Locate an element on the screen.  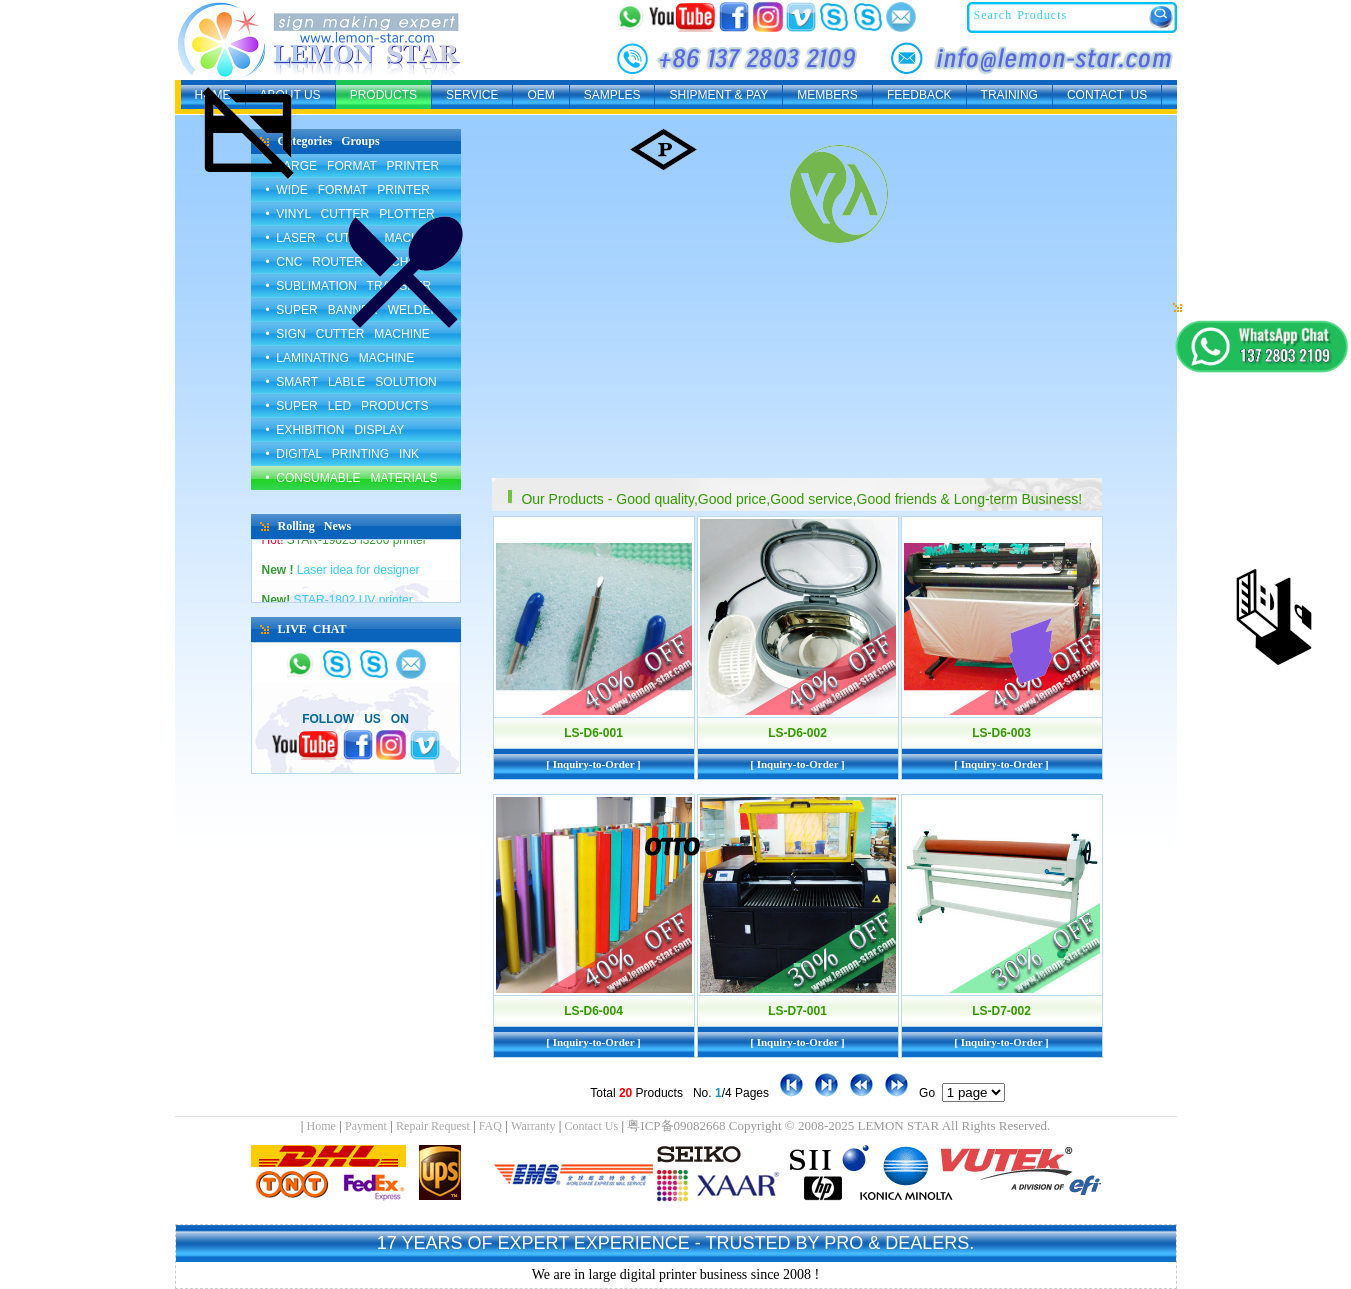
indicates no credit card required is located at coordinates (248, 133).